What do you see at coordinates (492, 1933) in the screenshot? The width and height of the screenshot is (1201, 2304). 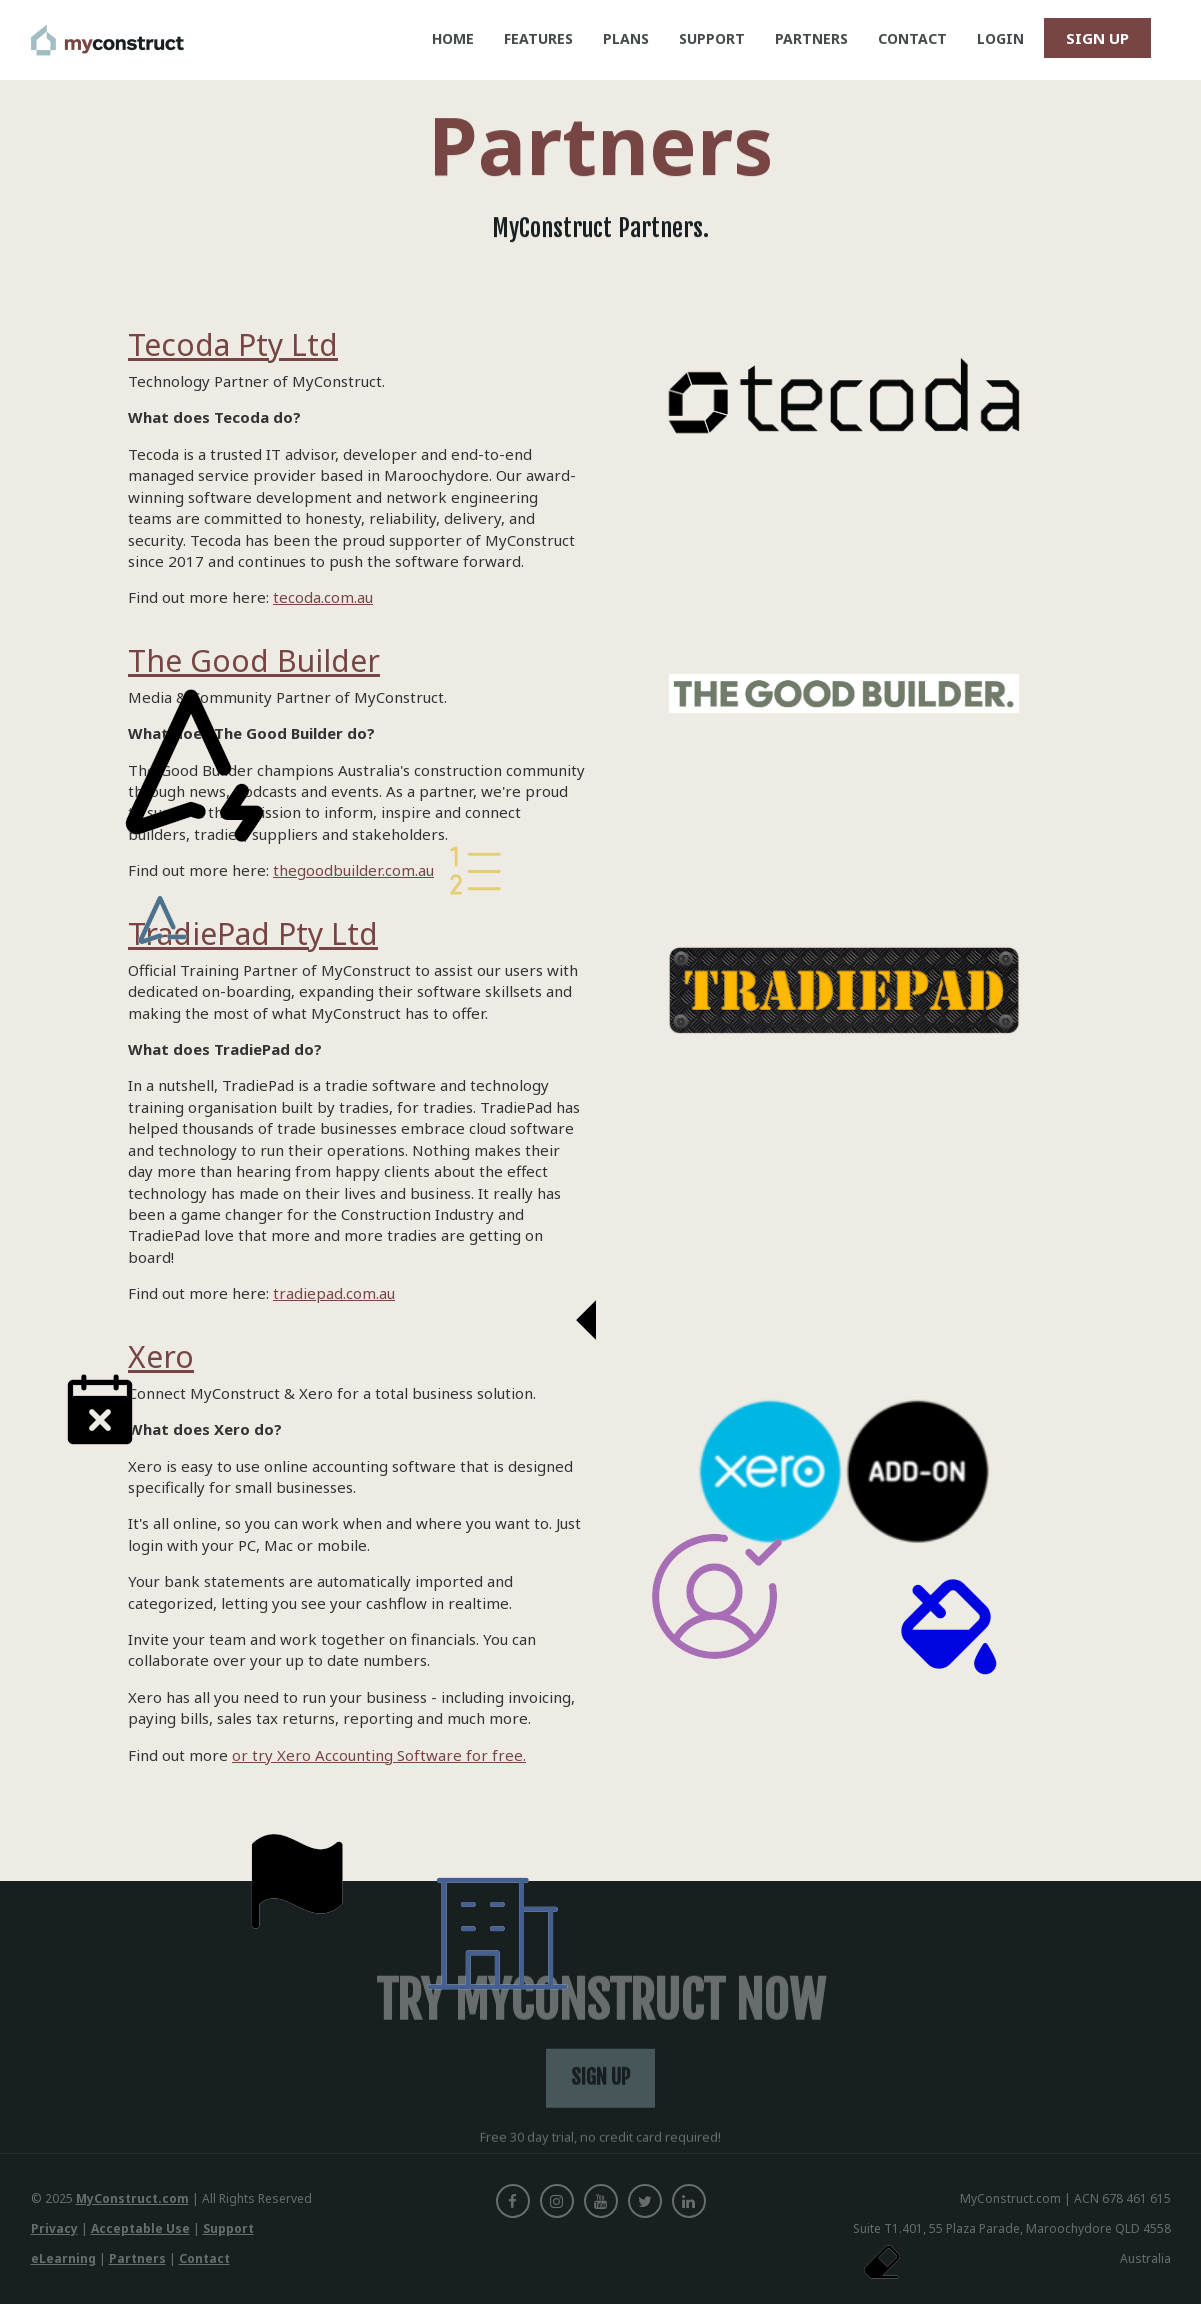 I see `view office or workplace location` at bounding box center [492, 1933].